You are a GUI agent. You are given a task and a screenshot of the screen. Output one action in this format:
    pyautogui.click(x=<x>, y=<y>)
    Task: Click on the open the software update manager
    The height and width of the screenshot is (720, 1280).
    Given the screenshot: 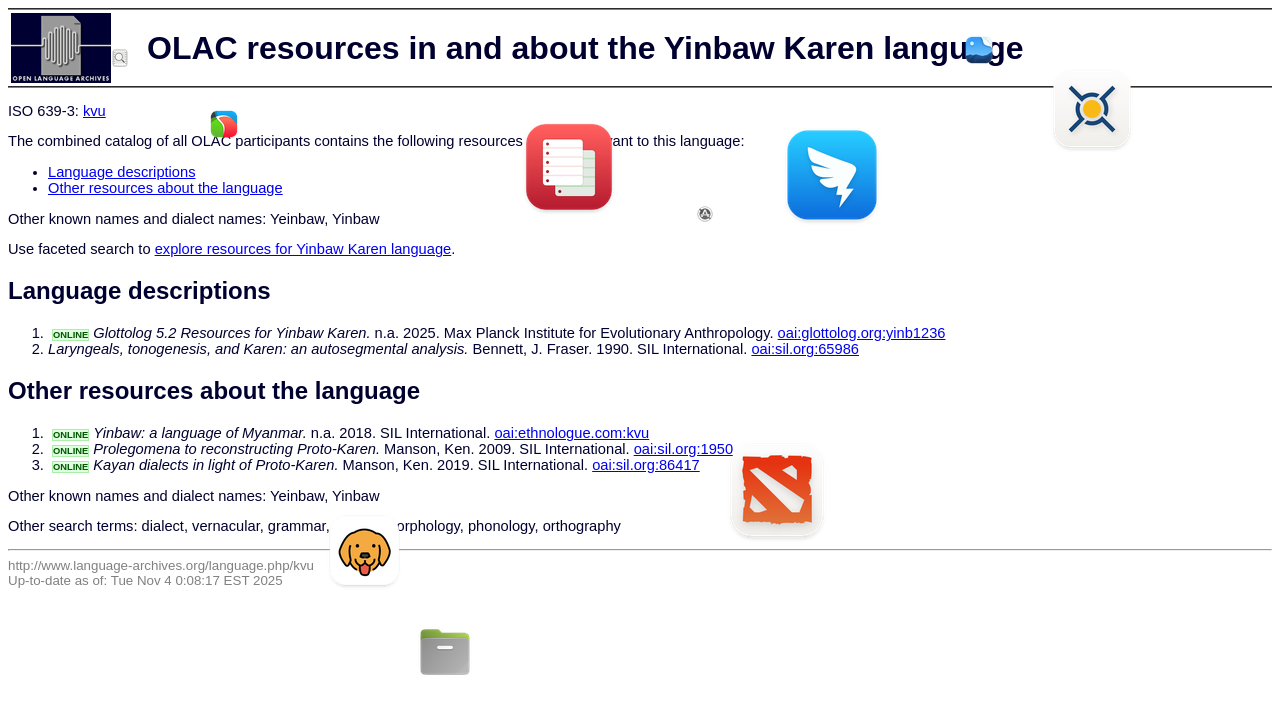 What is the action you would take?
    pyautogui.click(x=705, y=214)
    